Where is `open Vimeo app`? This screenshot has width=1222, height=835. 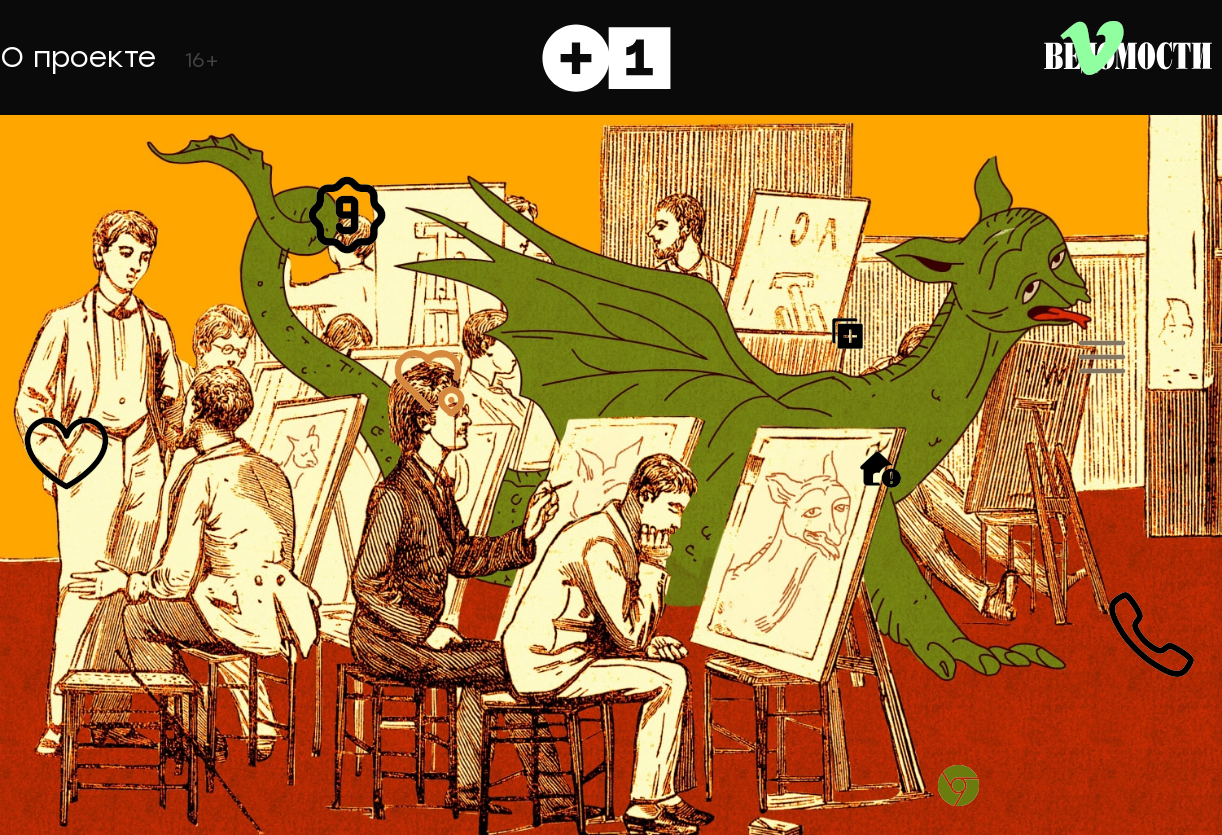 open Vimeo app is located at coordinates (1092, 48).